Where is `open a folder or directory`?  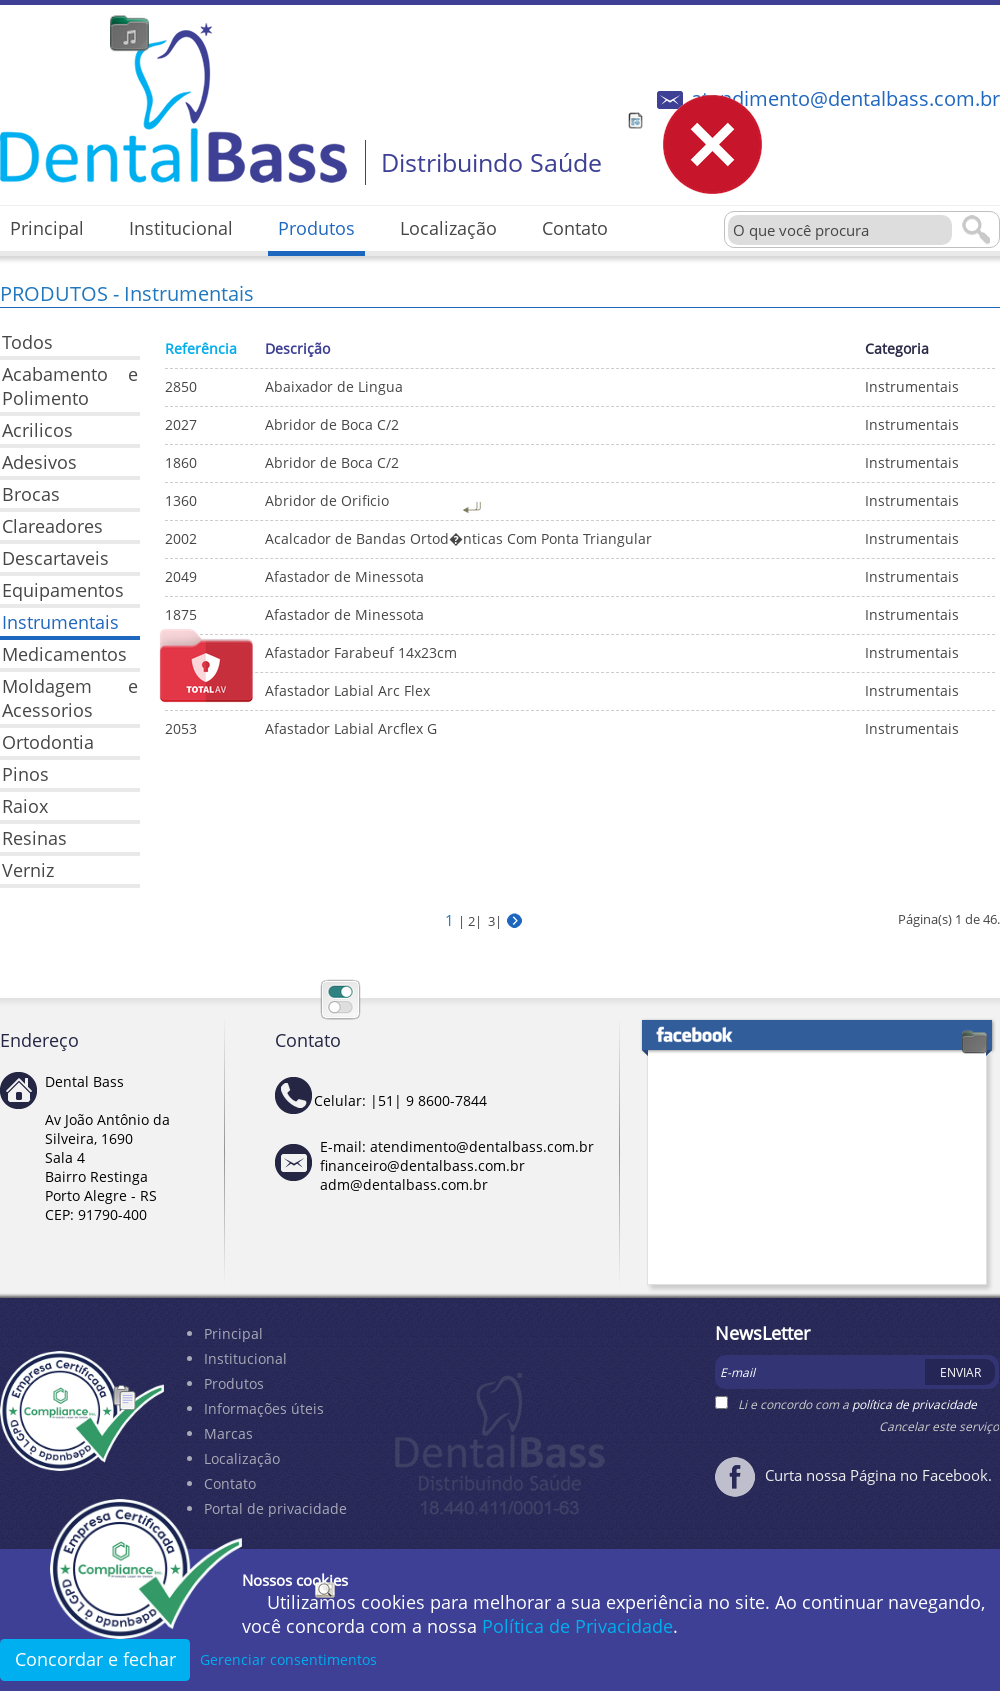
open a folder or directory is located at coordinates (974, 1041).